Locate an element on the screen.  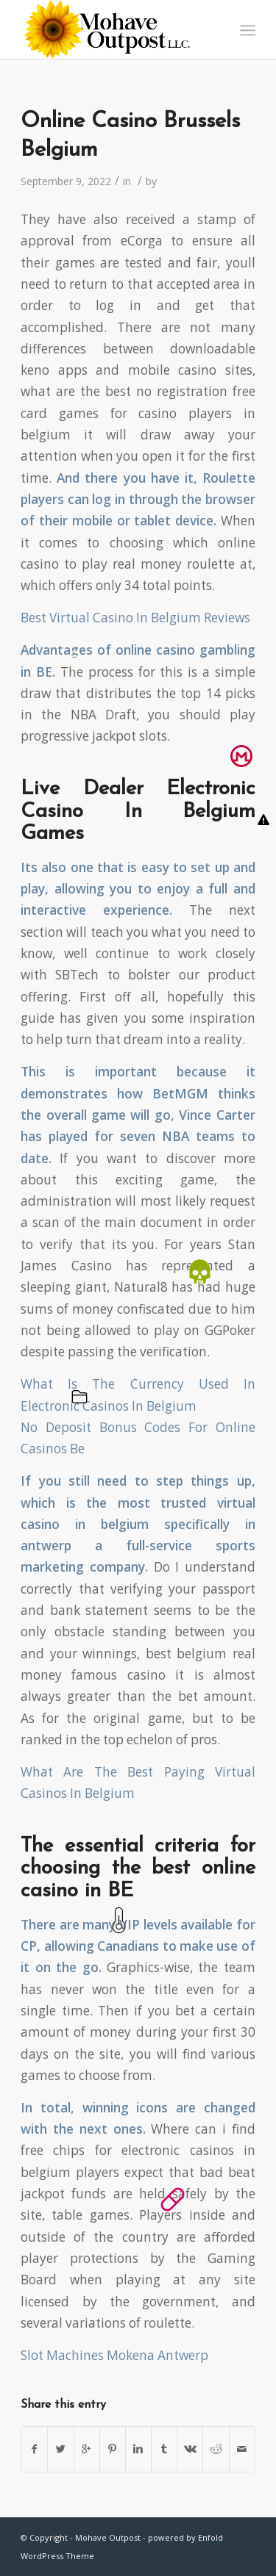
indicates danger or hazardous content is located at coordinates (199, 1271).